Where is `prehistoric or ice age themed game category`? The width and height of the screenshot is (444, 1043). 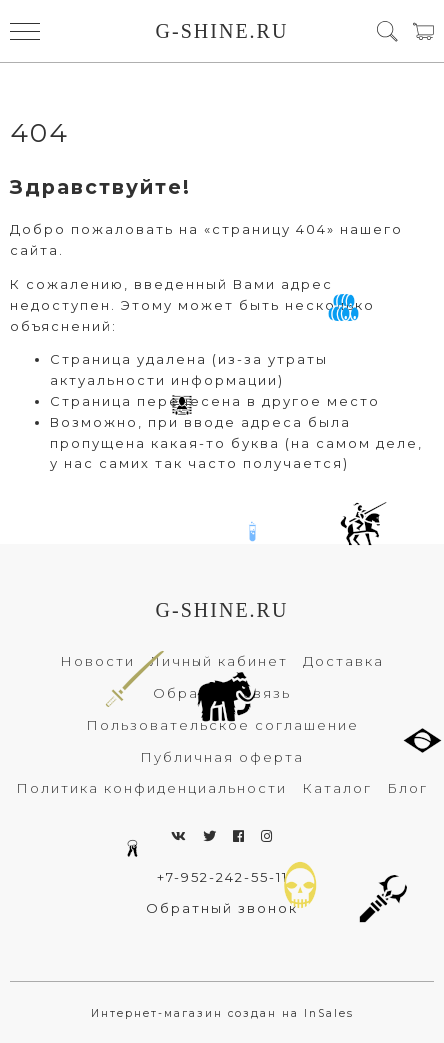 prehistoric or ice age themed game category is located at coordinates (226, 696).